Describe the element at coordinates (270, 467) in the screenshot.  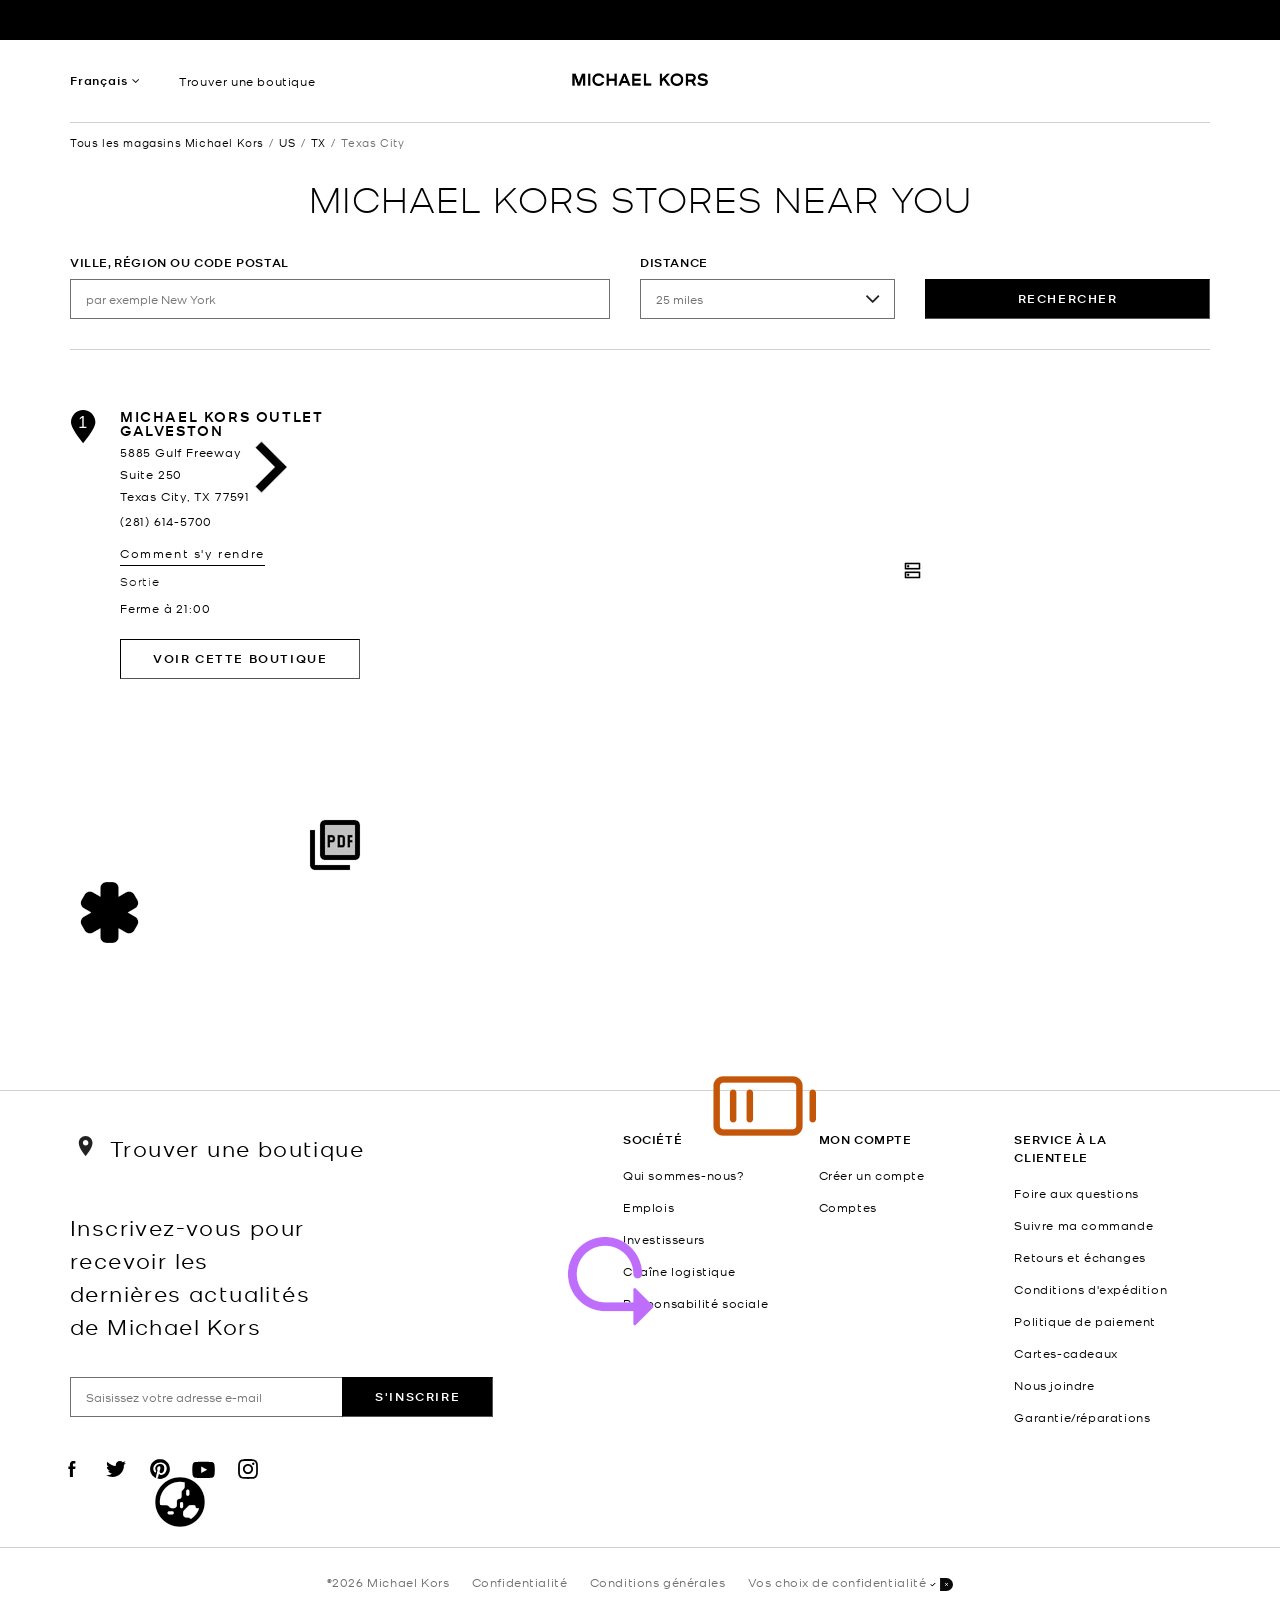
I see `navigate to the next item or page` at that location.